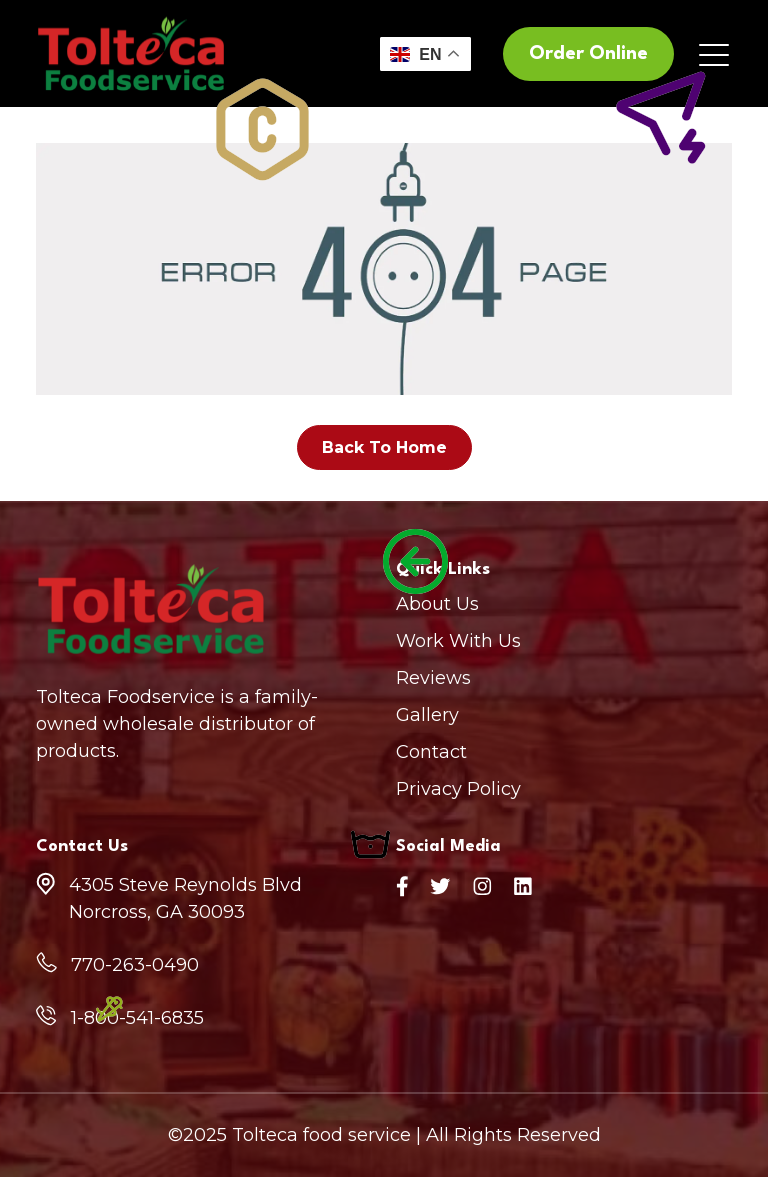 This screenshot has height=1177, width=768. What do you see at coordinates (370, 844) in the screenshot?
I see `indicates cold wash setting for laundry` at bounding box center [370, 844].